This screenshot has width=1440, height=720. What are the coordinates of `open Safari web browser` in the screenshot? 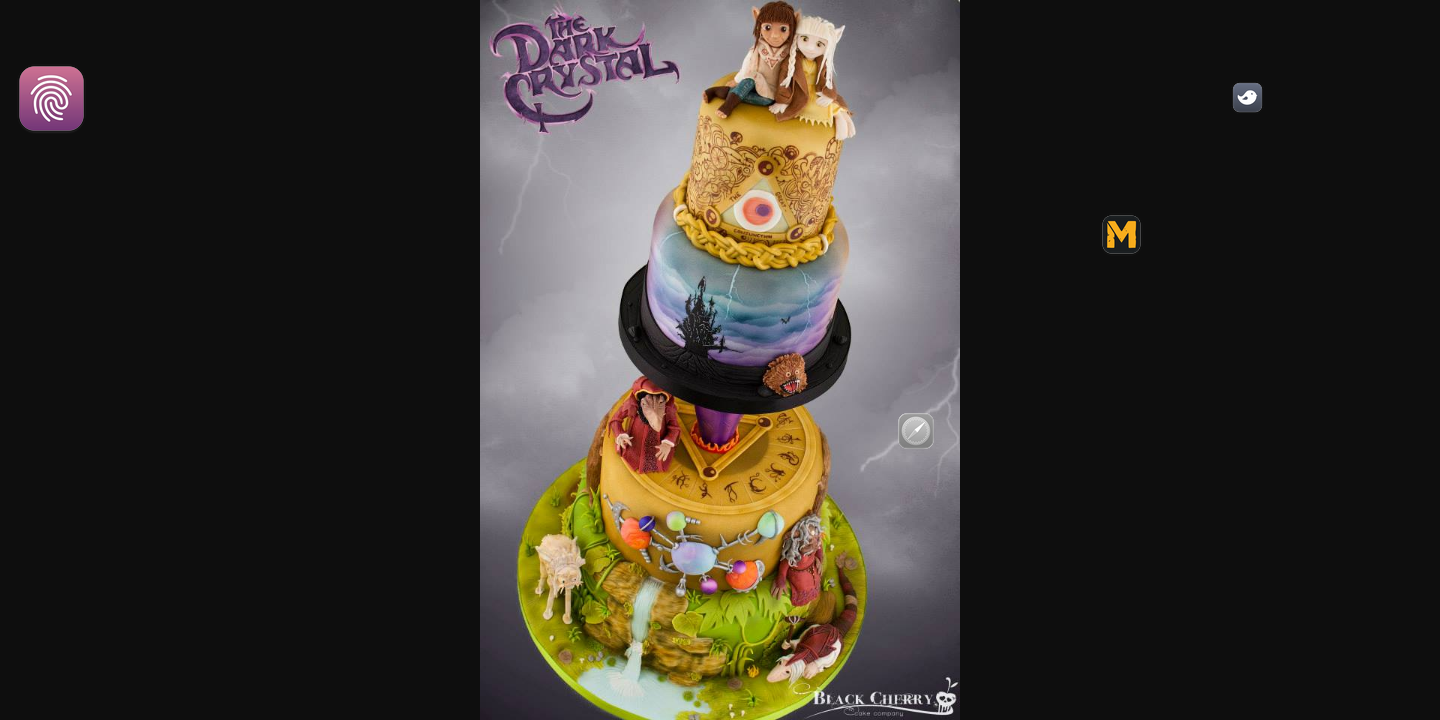 It's located at (916, 431).